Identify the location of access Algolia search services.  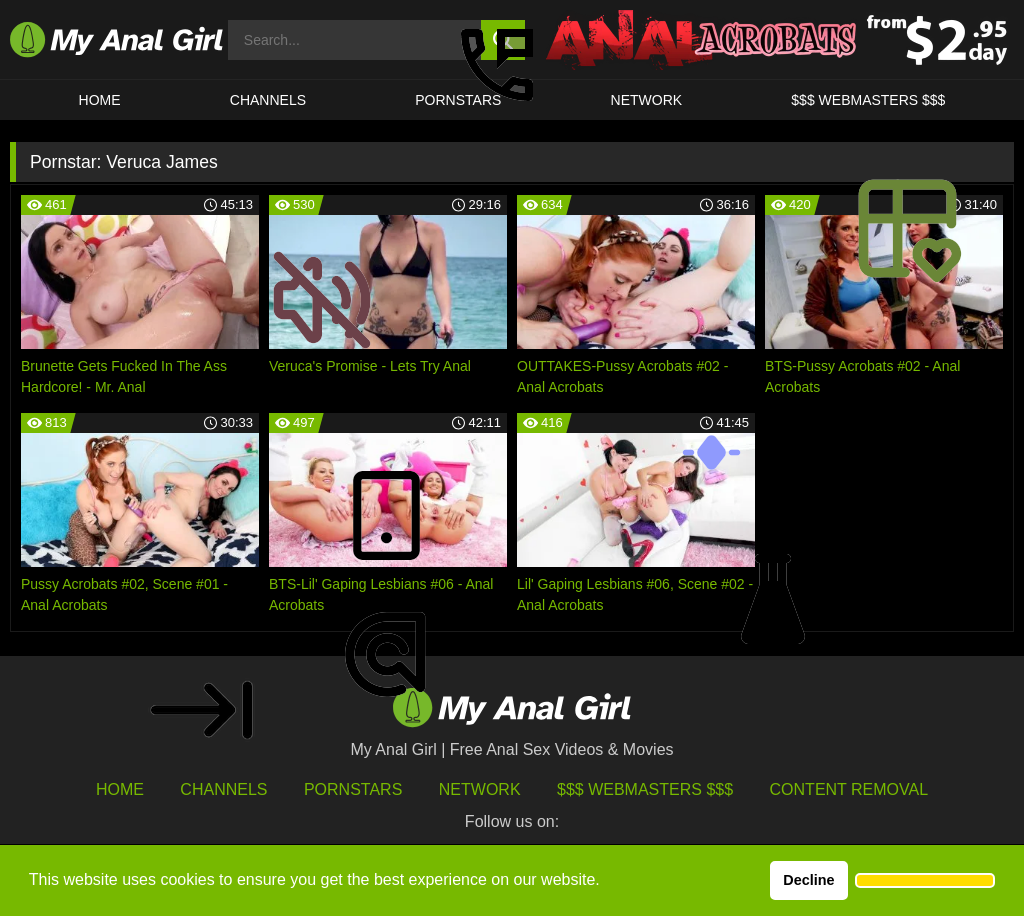
(387, 654).